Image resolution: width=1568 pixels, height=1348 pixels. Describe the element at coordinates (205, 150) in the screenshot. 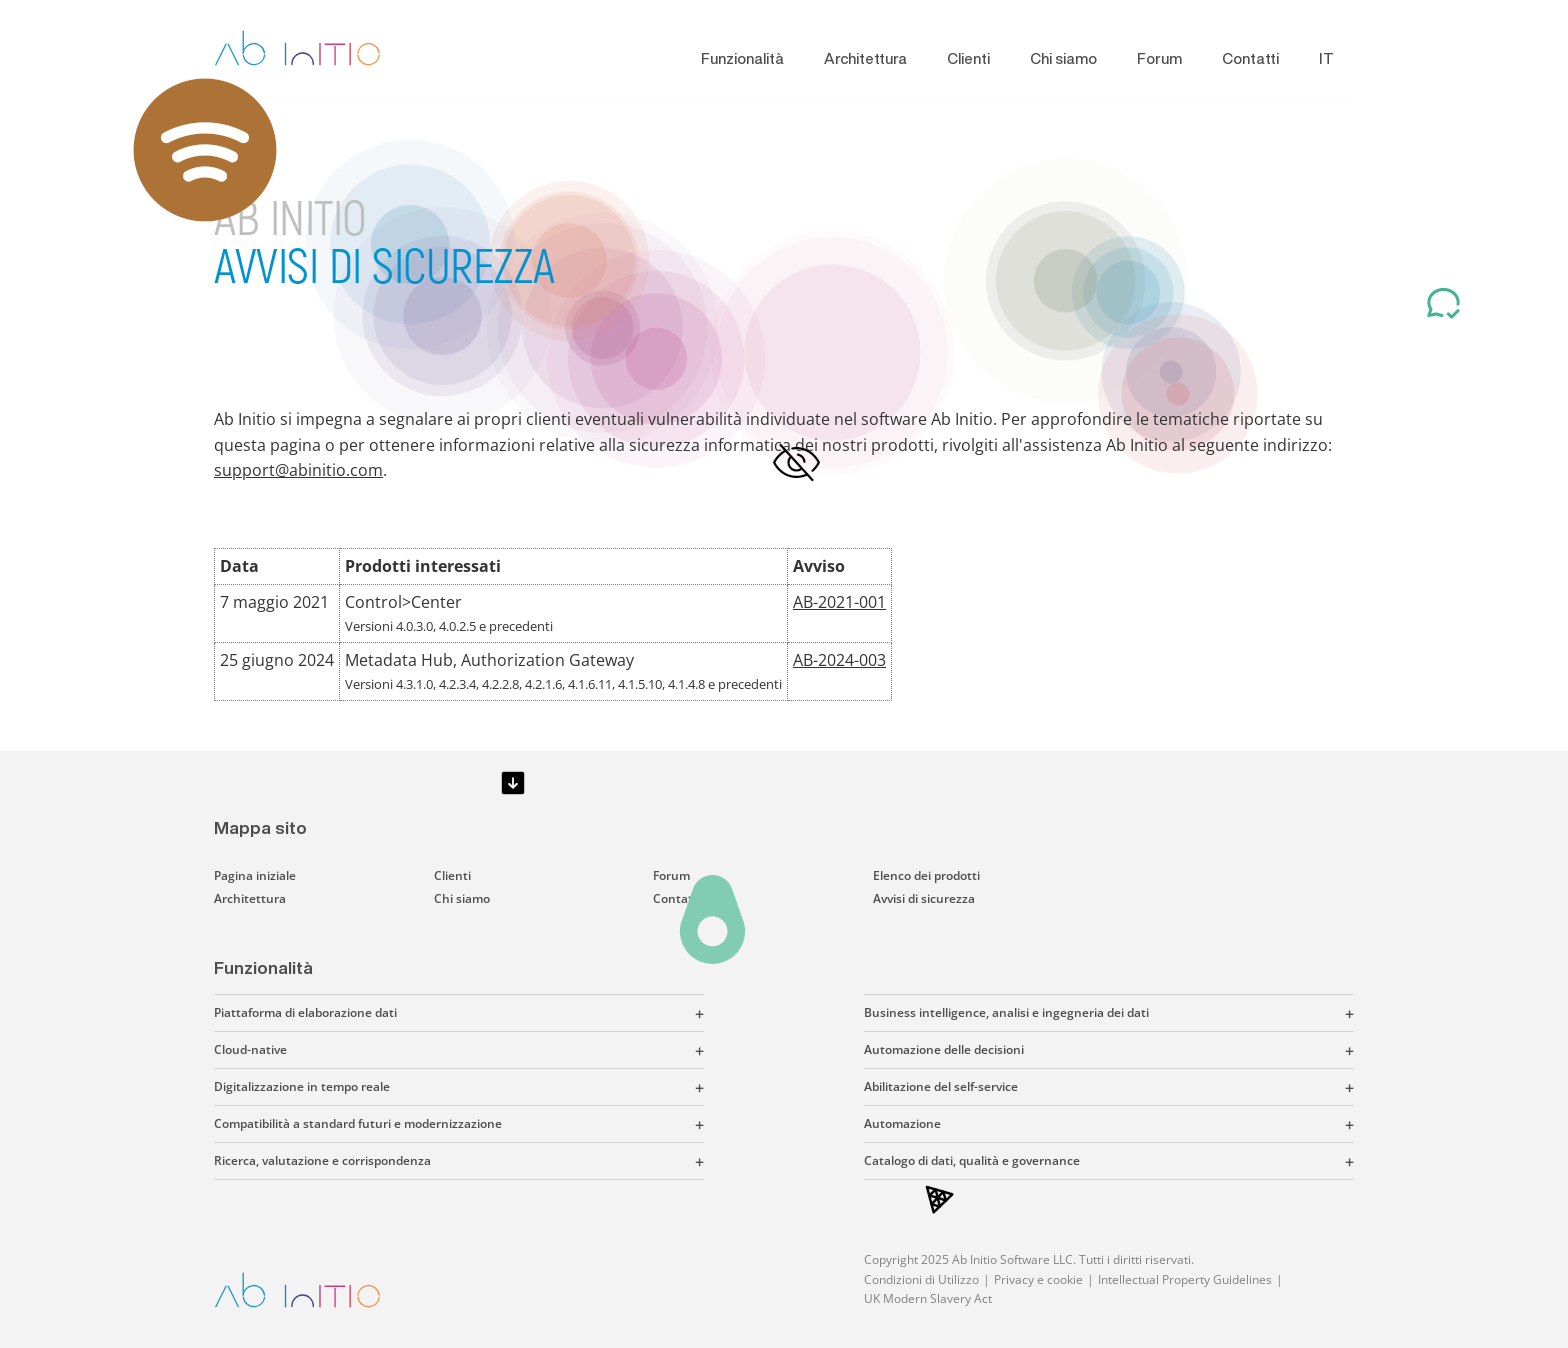

I see `open Spotify app` at that location.